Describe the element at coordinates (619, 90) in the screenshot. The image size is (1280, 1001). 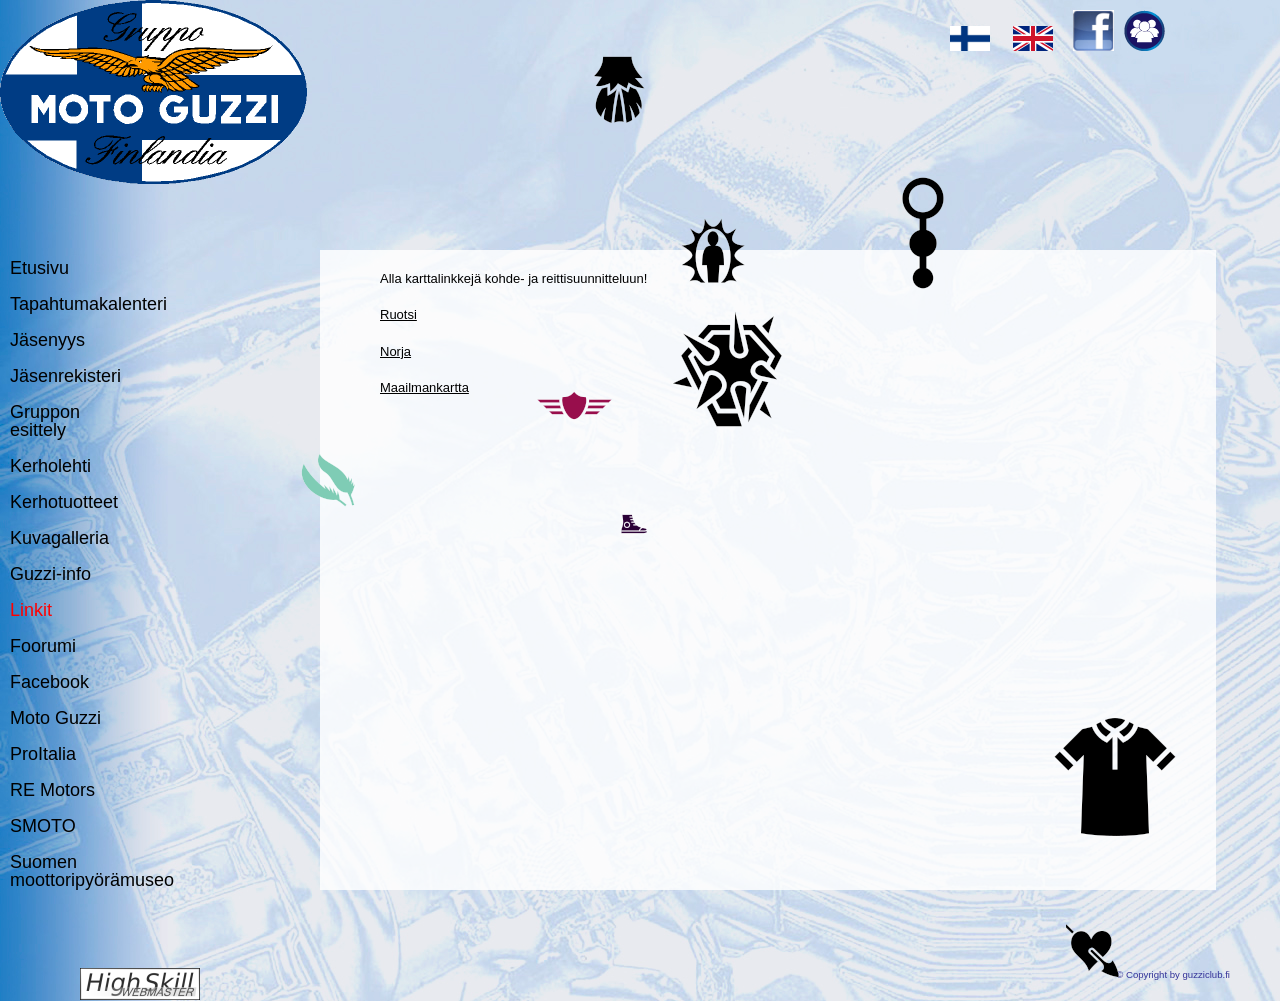
I see `indicates horse or equine-related content` at that location.